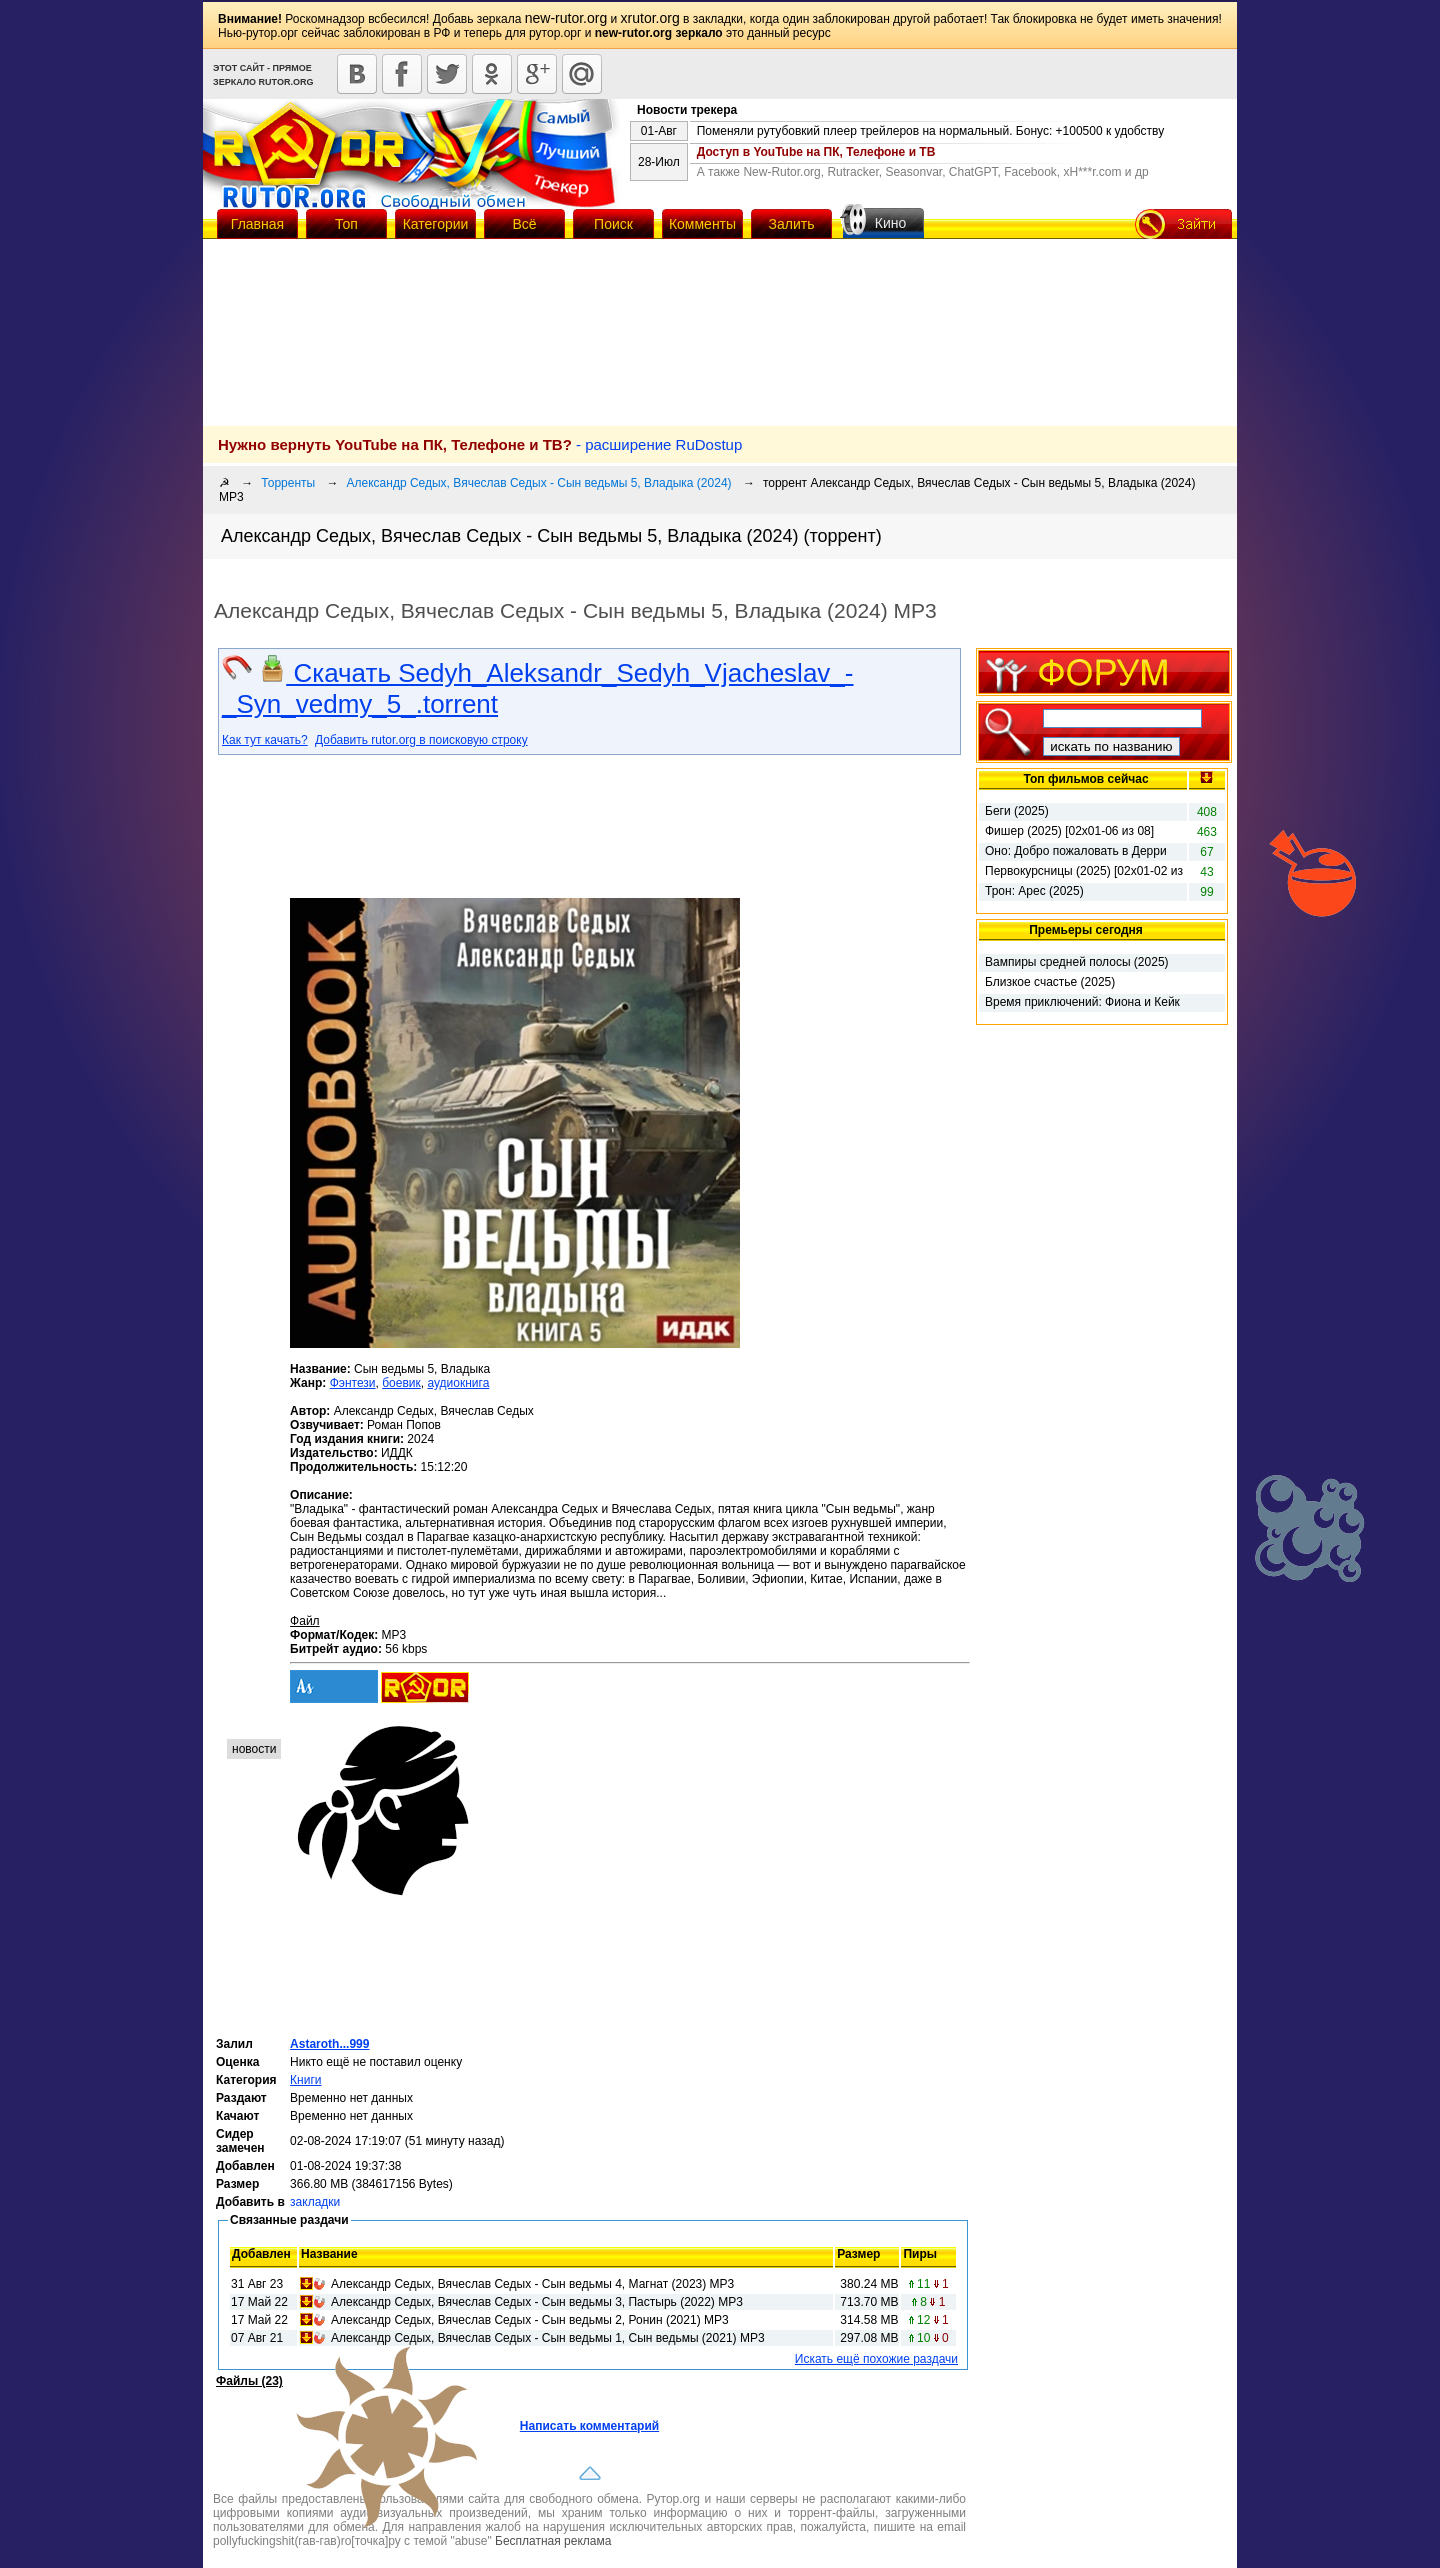 This screenshot has width=1440, height=2568. Describe the element at coordinates (1313, 873) in the screenshot. I see `use a potion or consumable item` at that location.